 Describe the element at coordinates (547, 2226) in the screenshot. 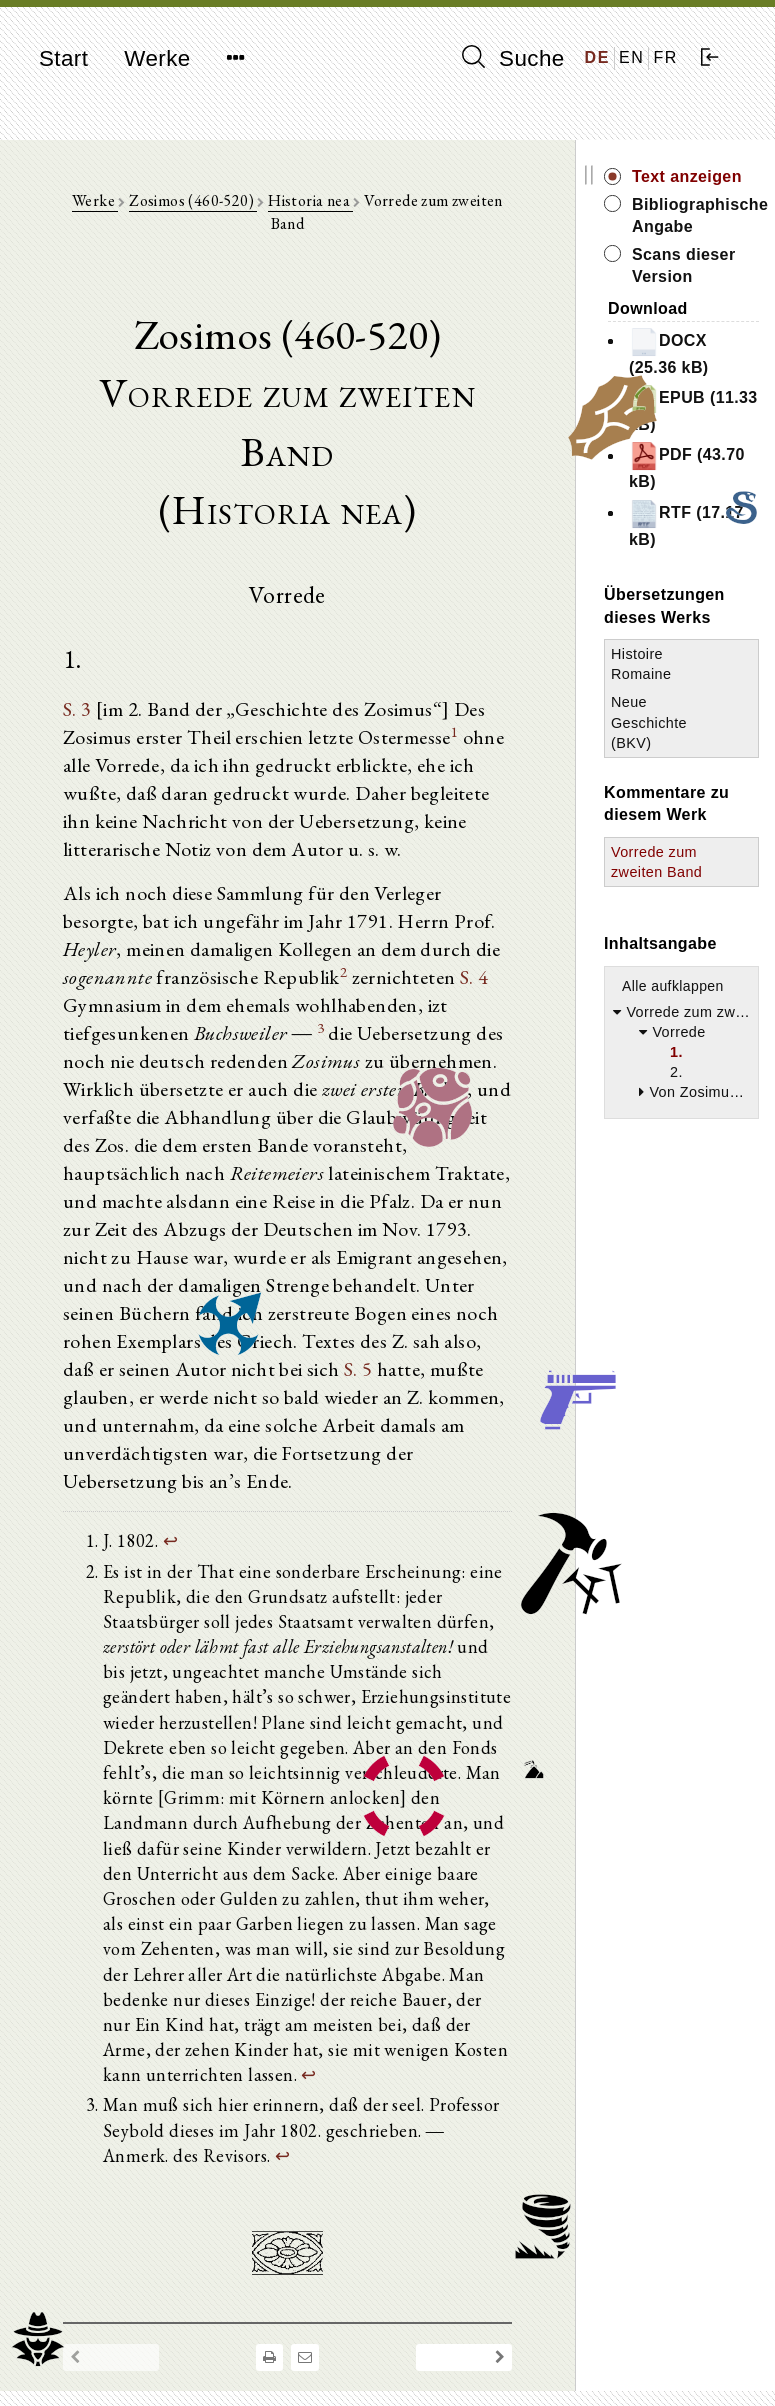

I see `indicates severe weather alert or tornado warning` at that location.